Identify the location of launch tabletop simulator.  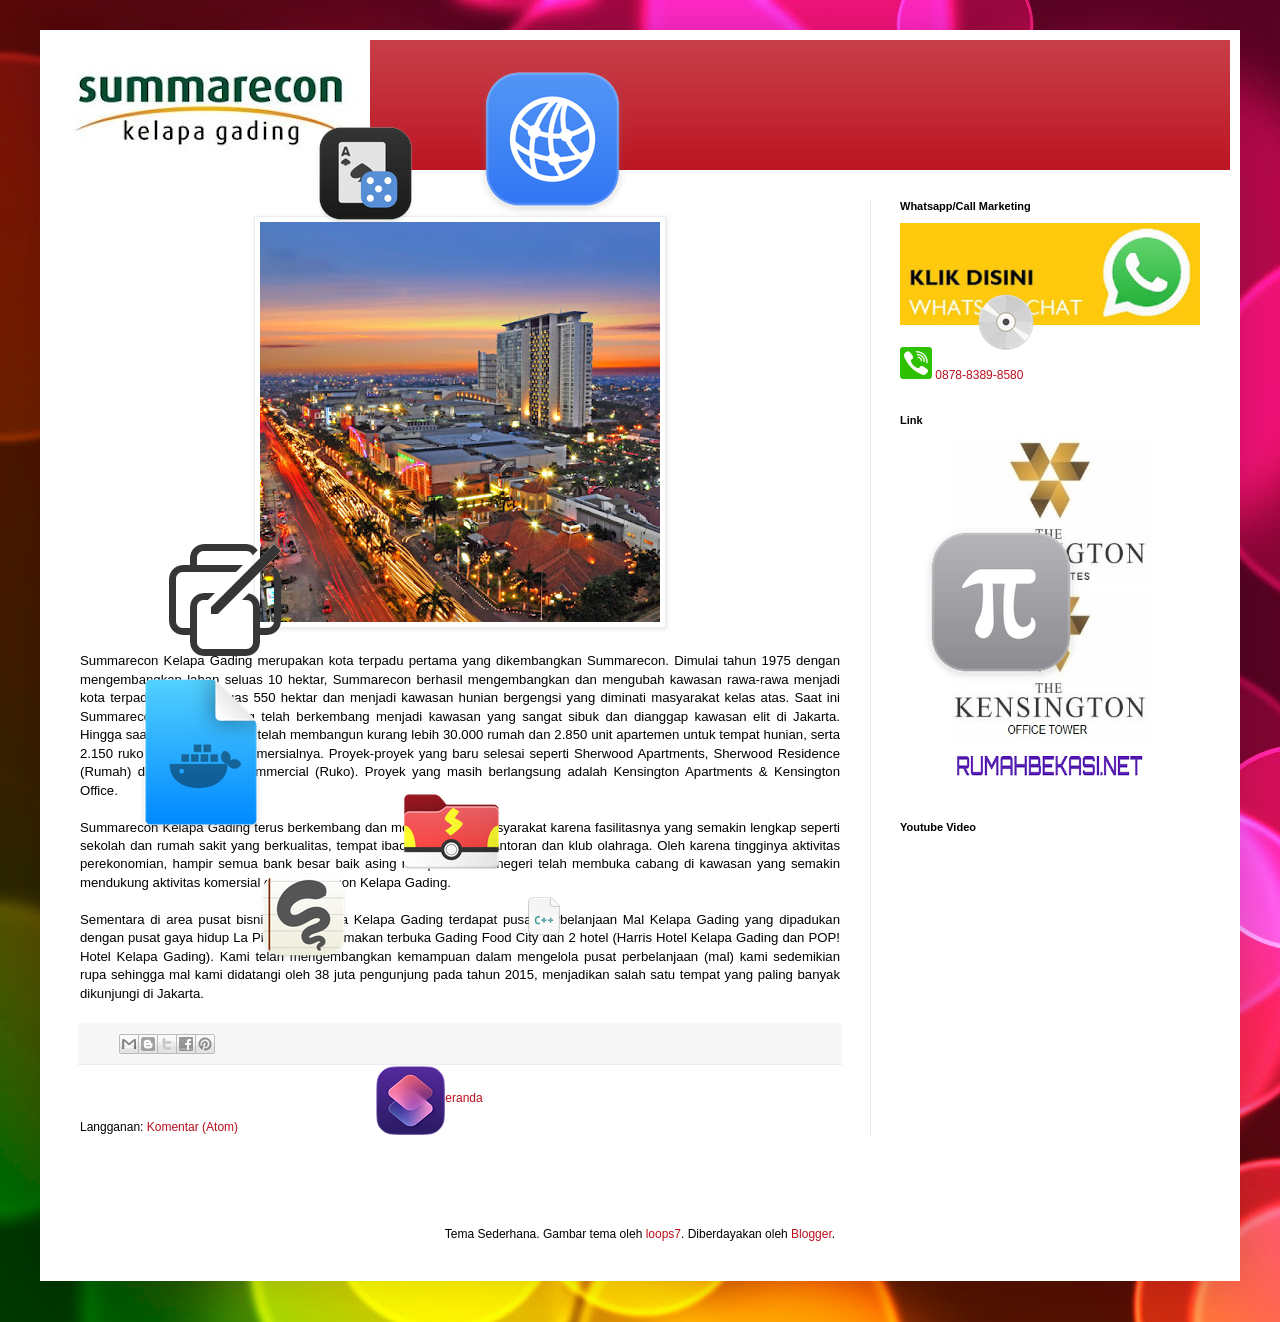
(365, 173).